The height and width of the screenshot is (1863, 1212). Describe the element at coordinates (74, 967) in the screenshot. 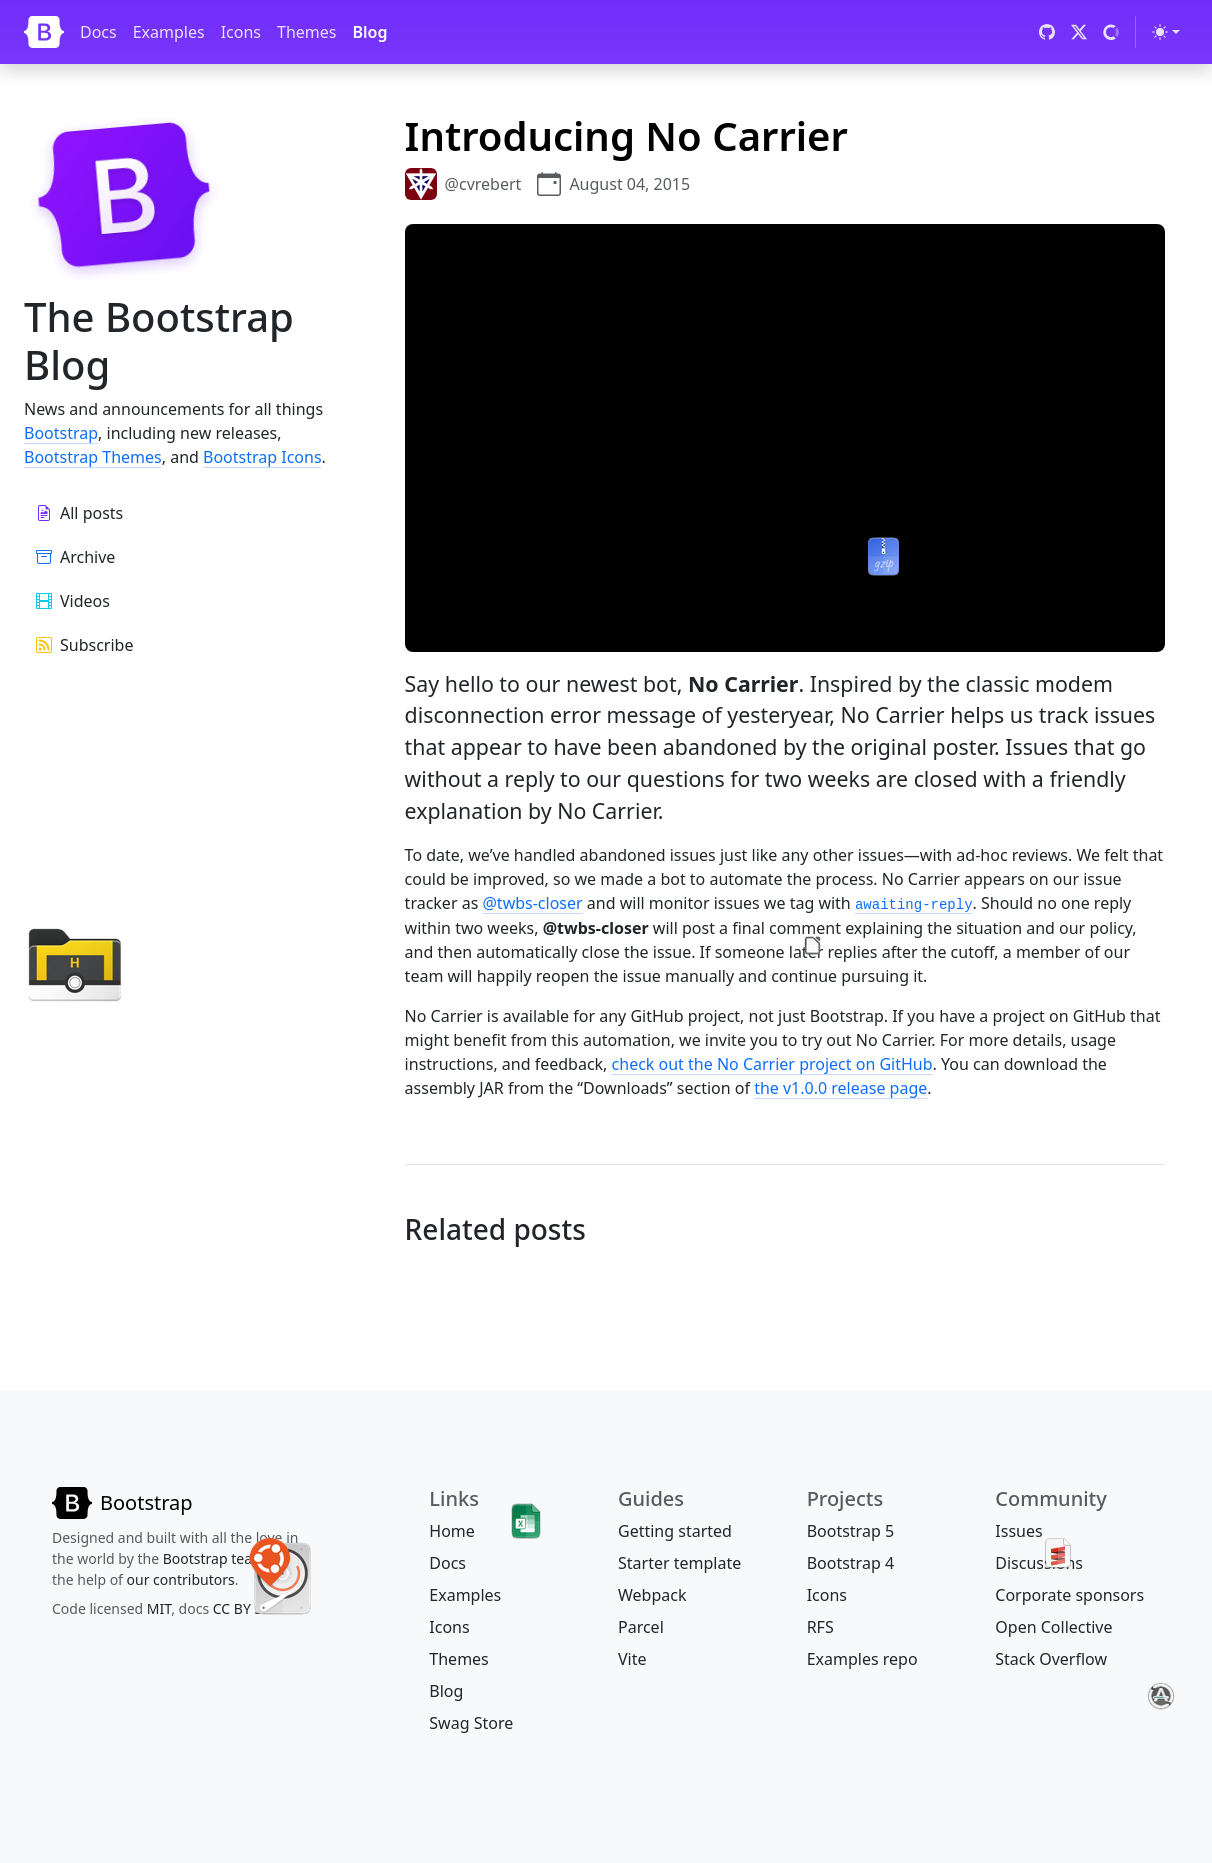

I see `folder for pokémon ultra ball collection or related game files` at that location.